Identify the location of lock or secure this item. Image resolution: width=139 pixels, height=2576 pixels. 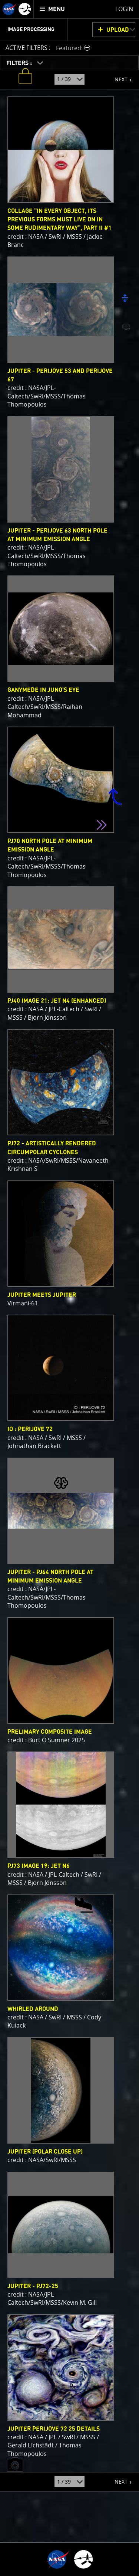
(25, 77).